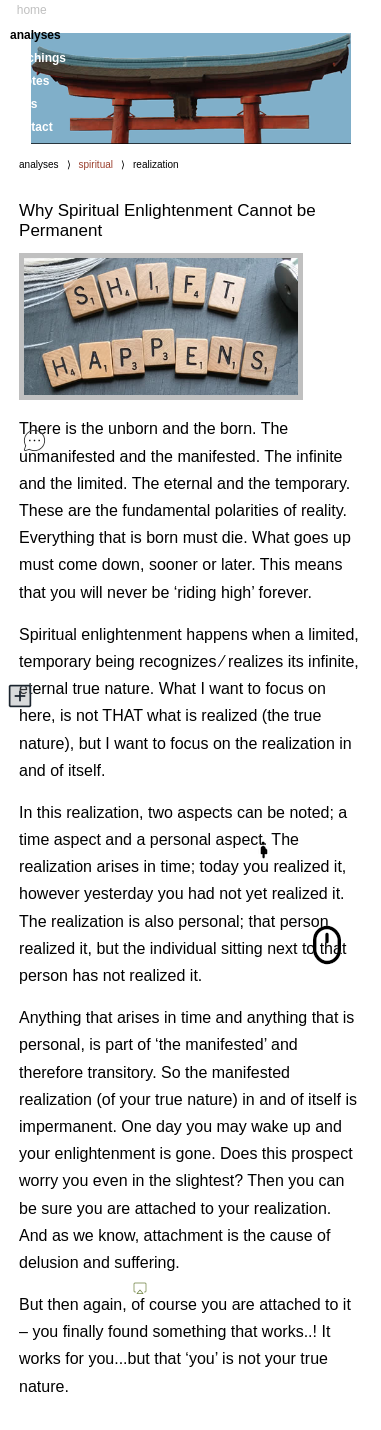 Image resolution: width=381 pixels, height=1430 pixels. I want to click on adjust mouse or pointer settings, so click(327, 945).